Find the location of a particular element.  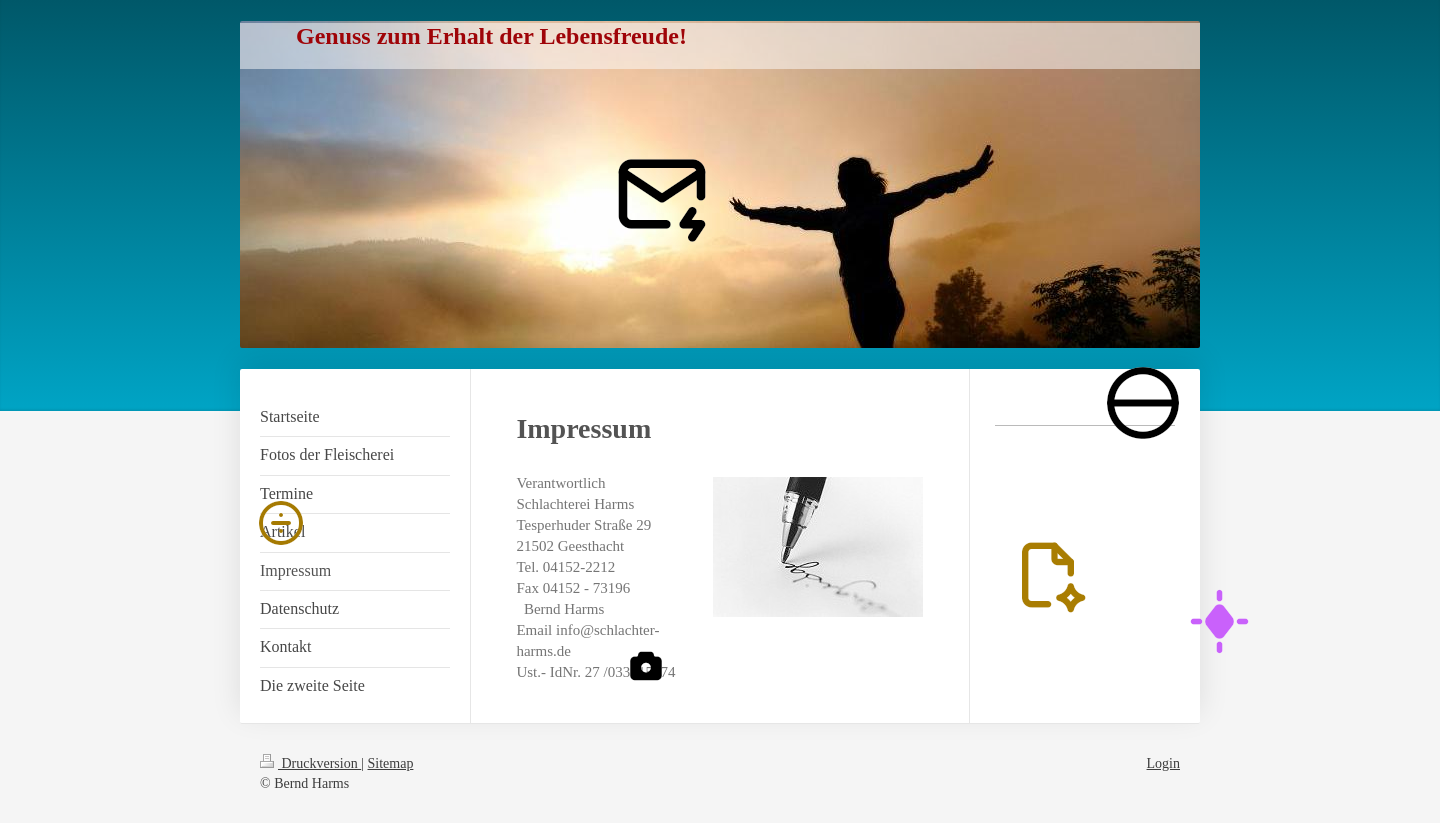

take a photo is located at coordinates (646, 666).